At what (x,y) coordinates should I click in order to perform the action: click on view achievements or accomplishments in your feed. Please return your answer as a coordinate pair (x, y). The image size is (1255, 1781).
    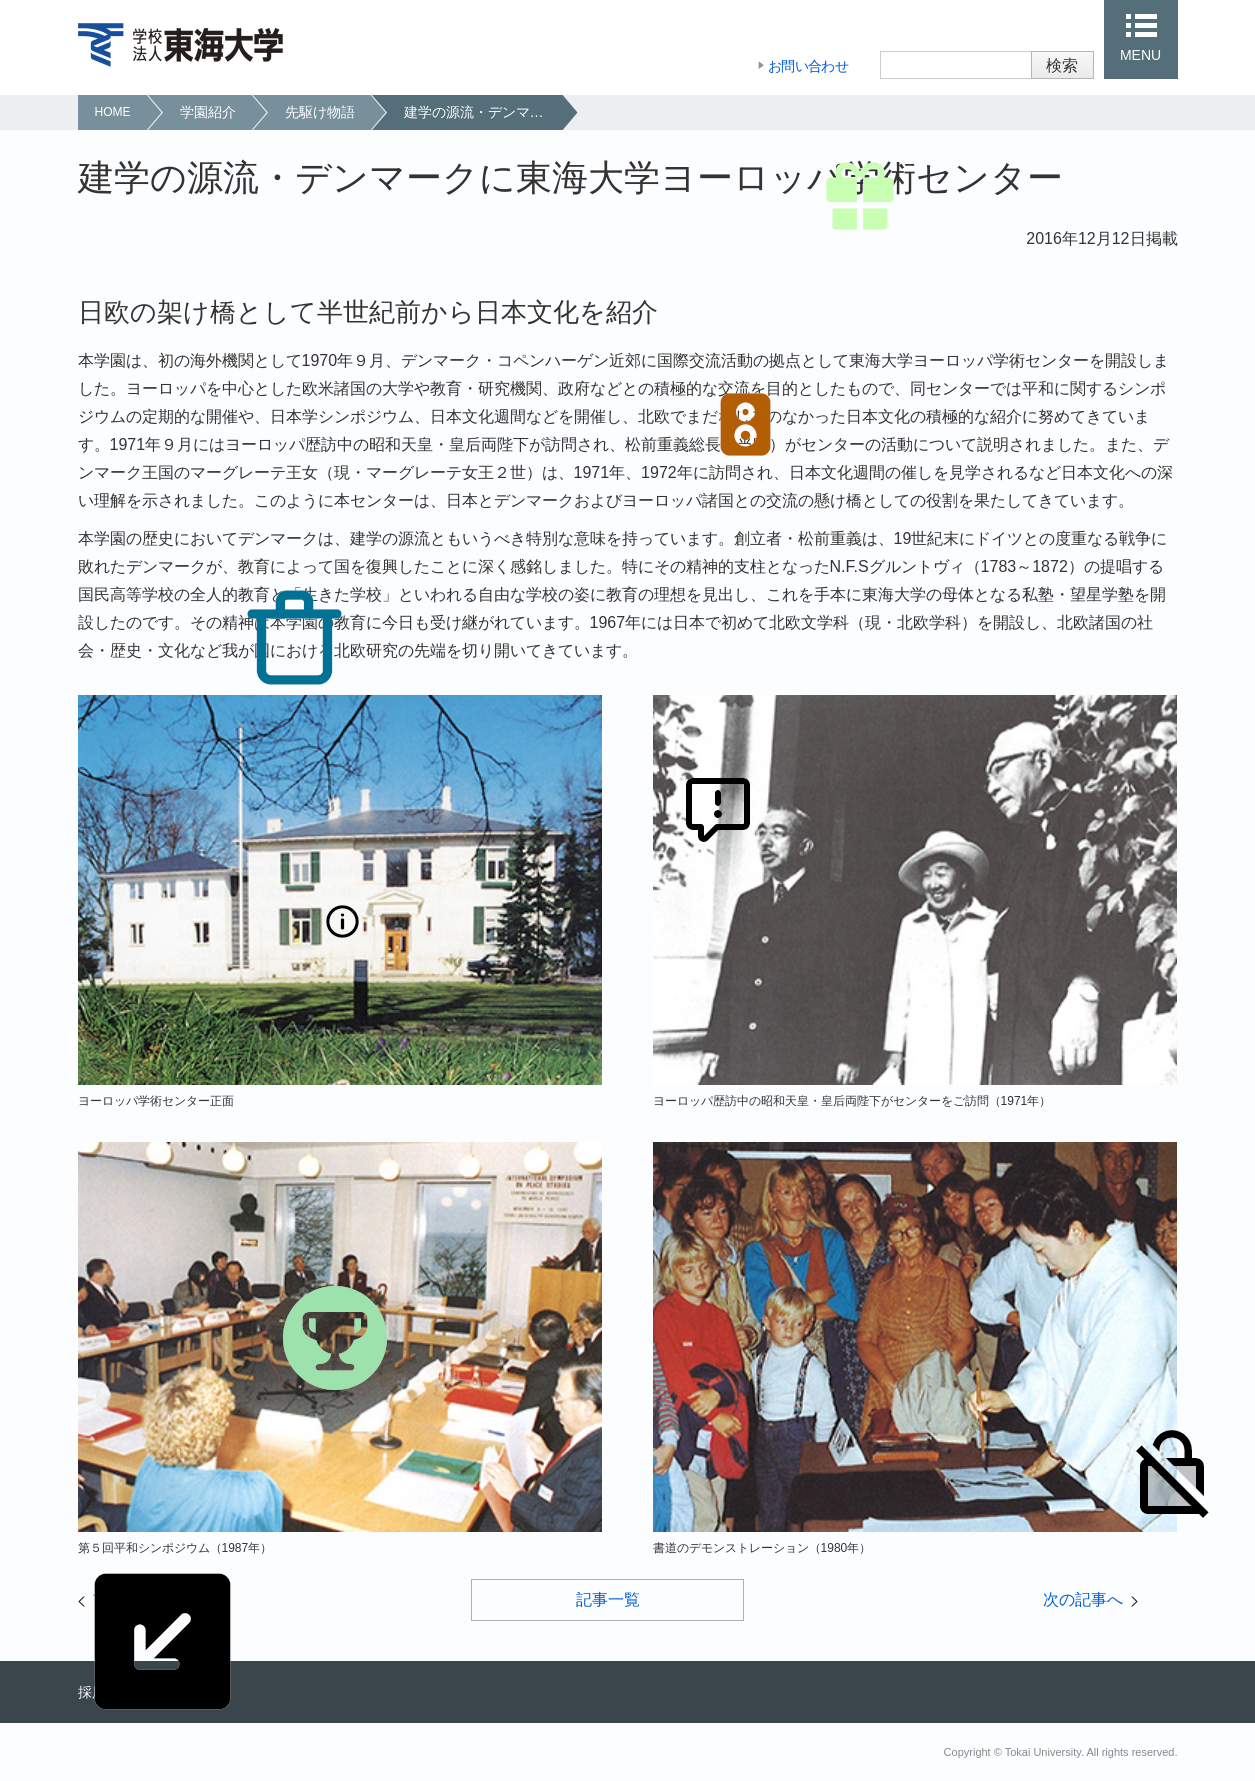
    Looking at the image, I should click on (335, 1338).